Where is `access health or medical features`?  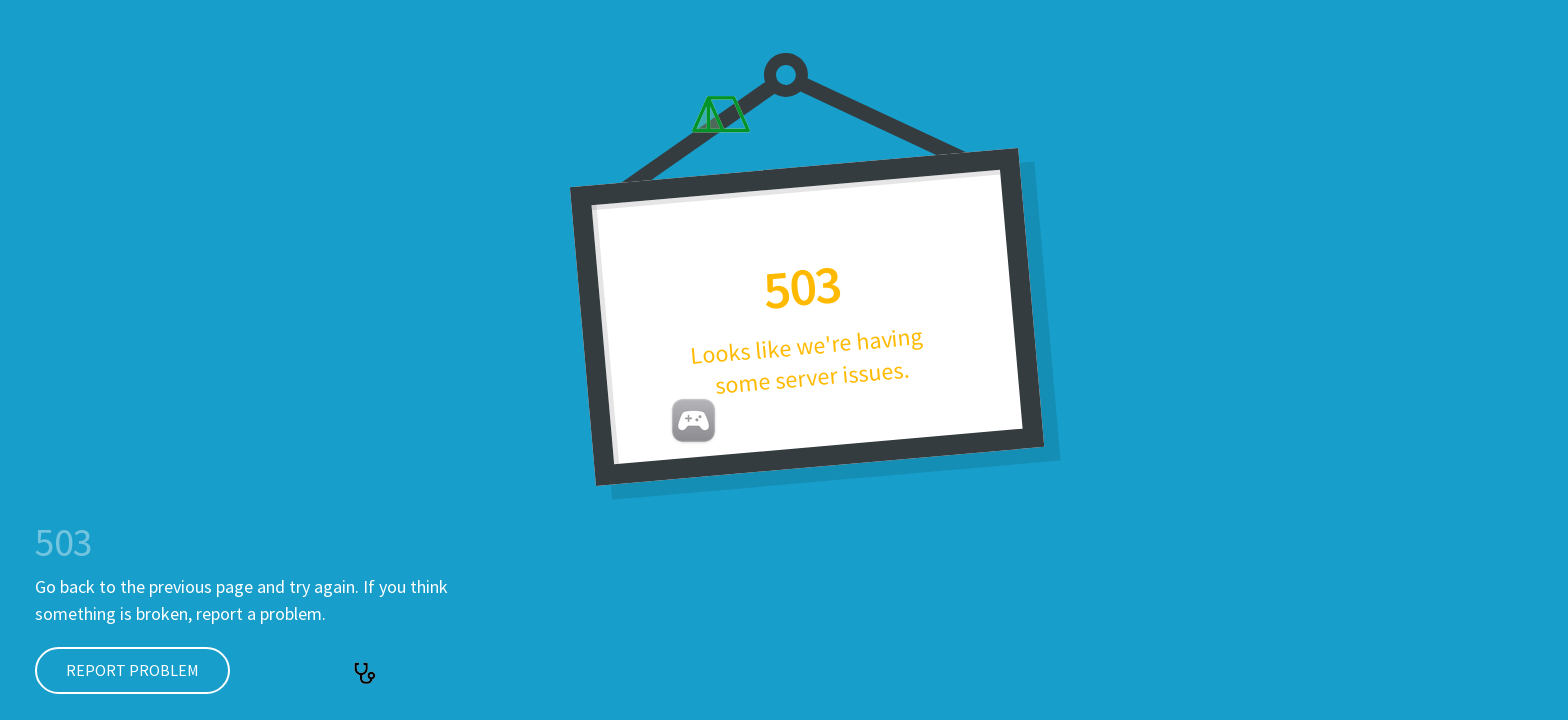 access health or medical features is located at coordinates (363, 672).